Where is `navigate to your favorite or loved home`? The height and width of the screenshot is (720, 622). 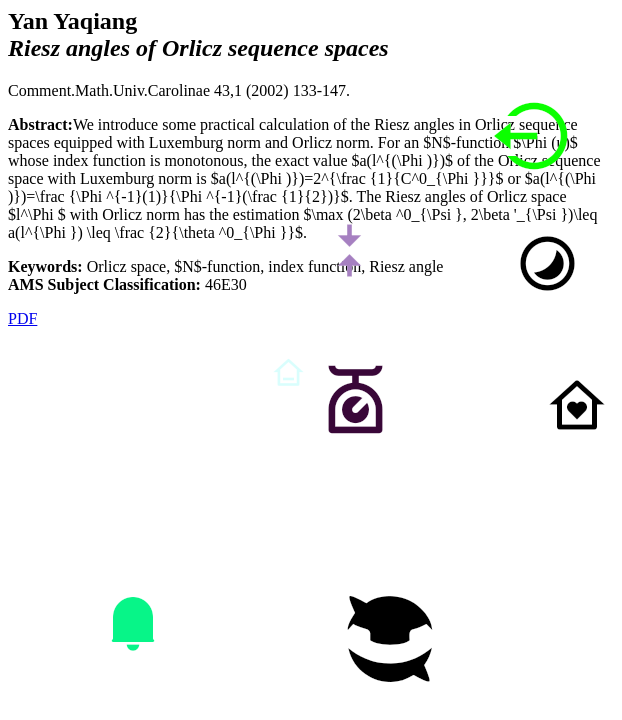 navigate to your favorite or loved home is located at coordinates (577, 407).